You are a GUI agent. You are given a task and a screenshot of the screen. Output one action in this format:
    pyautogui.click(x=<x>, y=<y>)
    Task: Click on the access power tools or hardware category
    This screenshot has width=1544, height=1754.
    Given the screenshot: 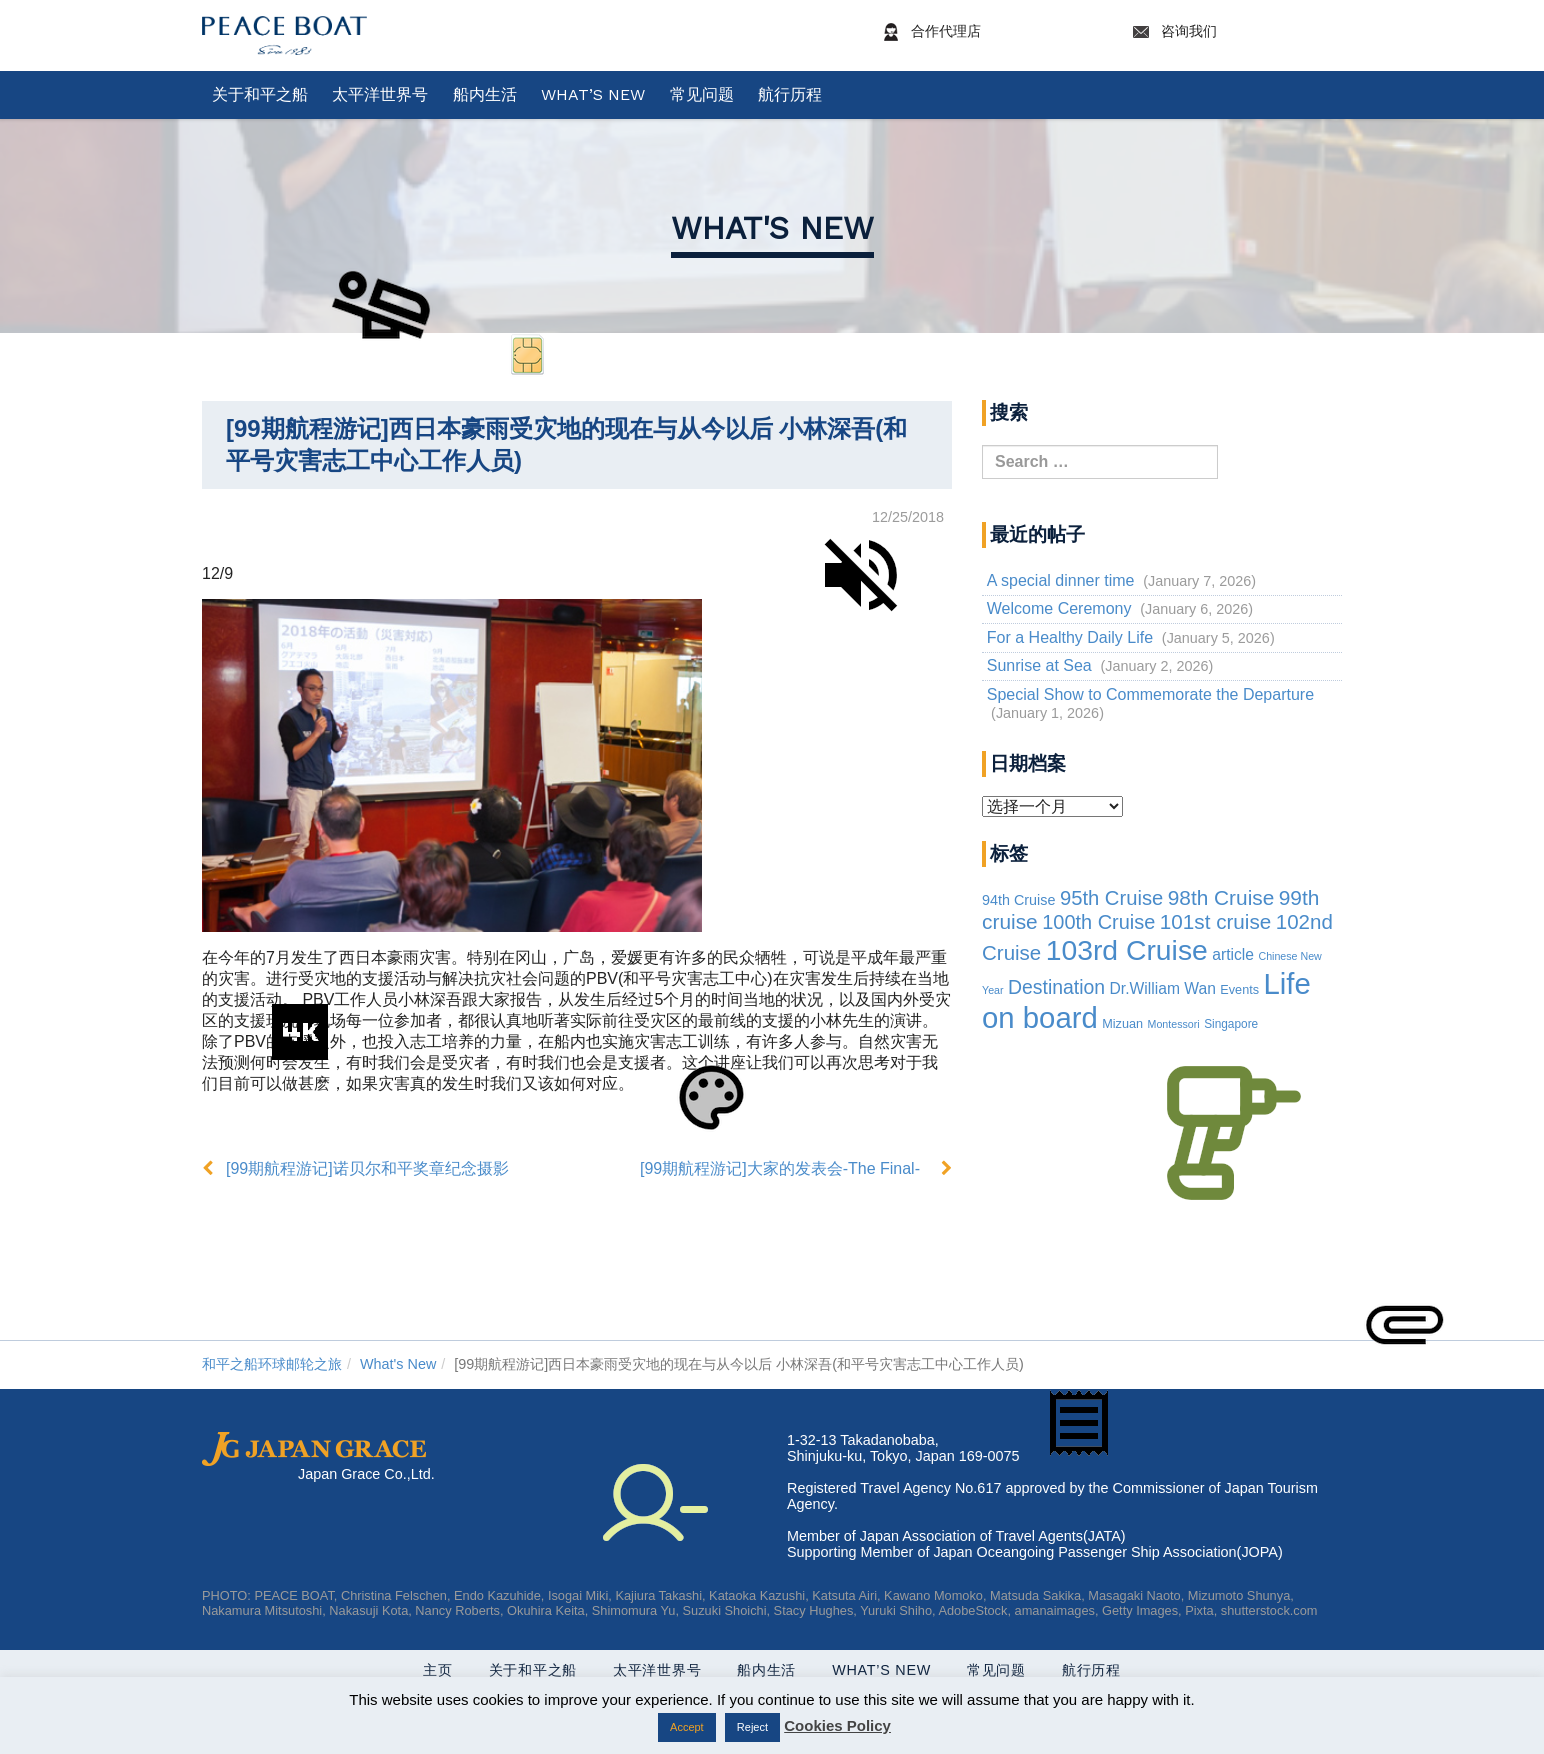 What is the action you would take?
    pyautogui.click(x=1234, y=1133)
    